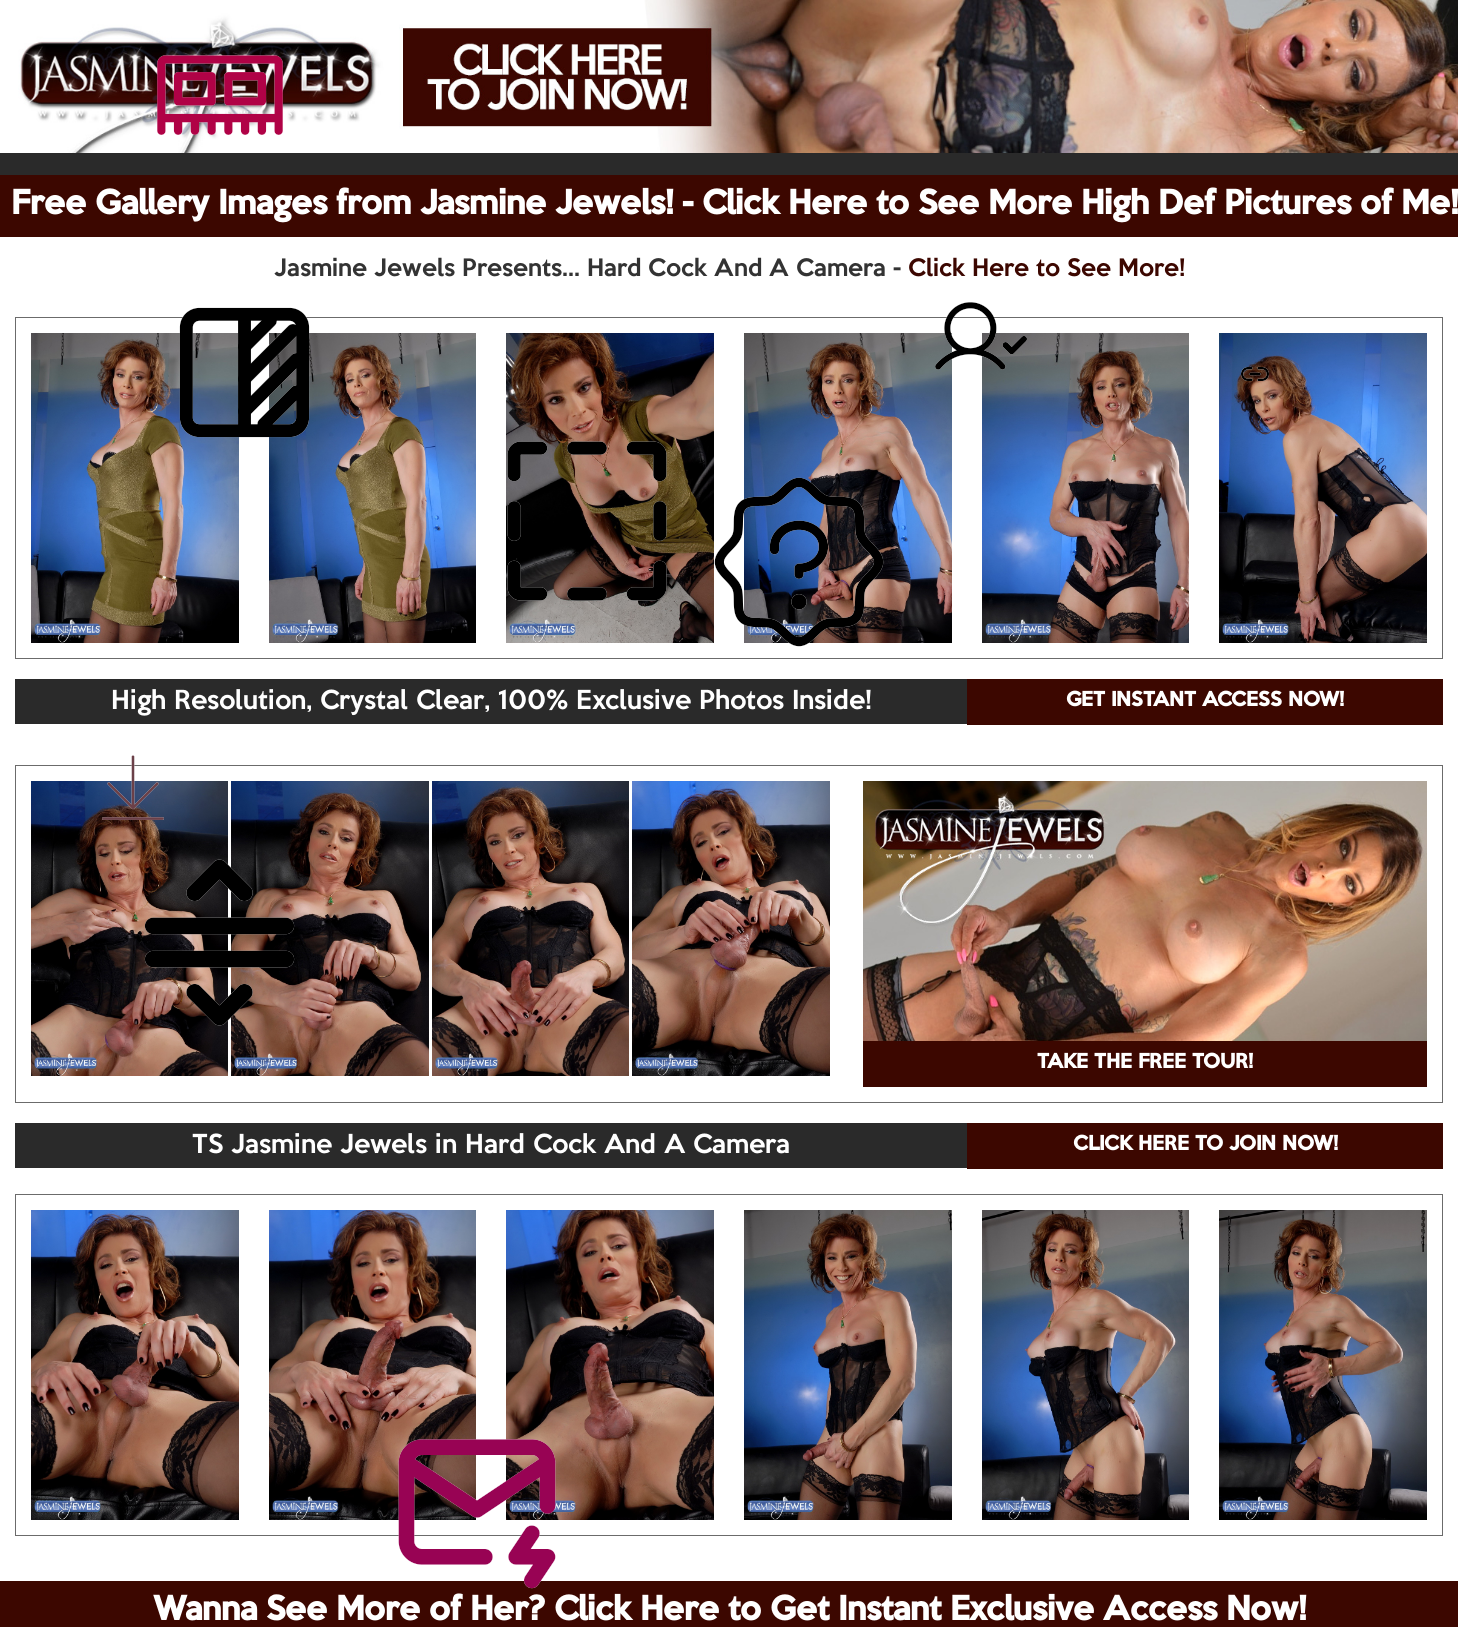 The width and height of the screenshot is (1458, 1627). I want to click on download a file or document, so click(133, 789).